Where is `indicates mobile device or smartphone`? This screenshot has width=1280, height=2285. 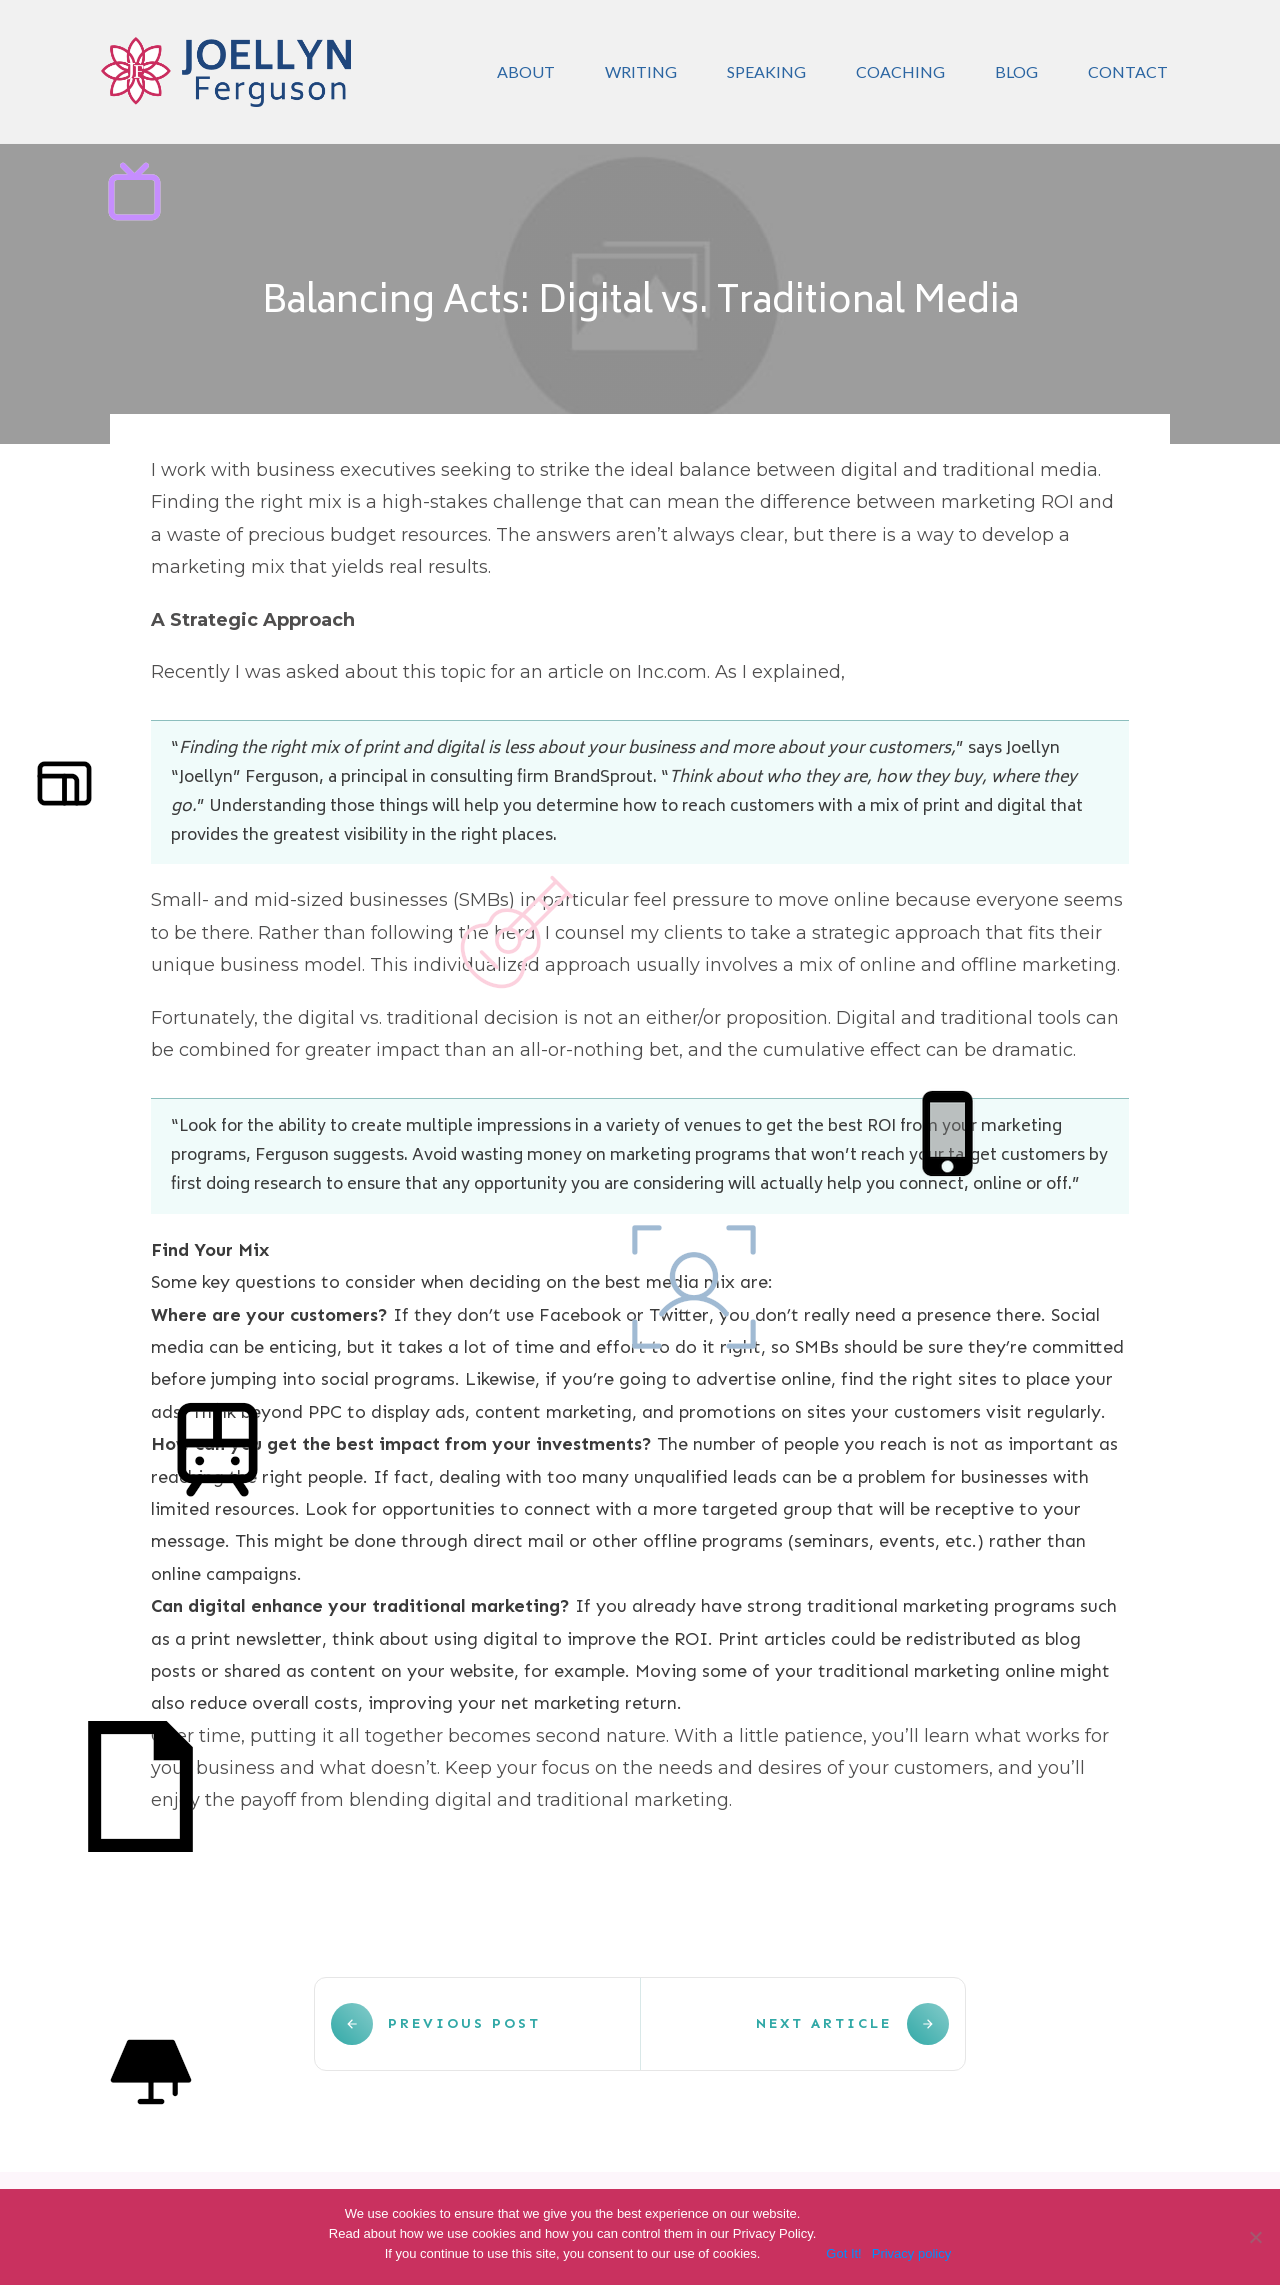 indicates mobile device or smartphone is located at coordinates (949, 1133).